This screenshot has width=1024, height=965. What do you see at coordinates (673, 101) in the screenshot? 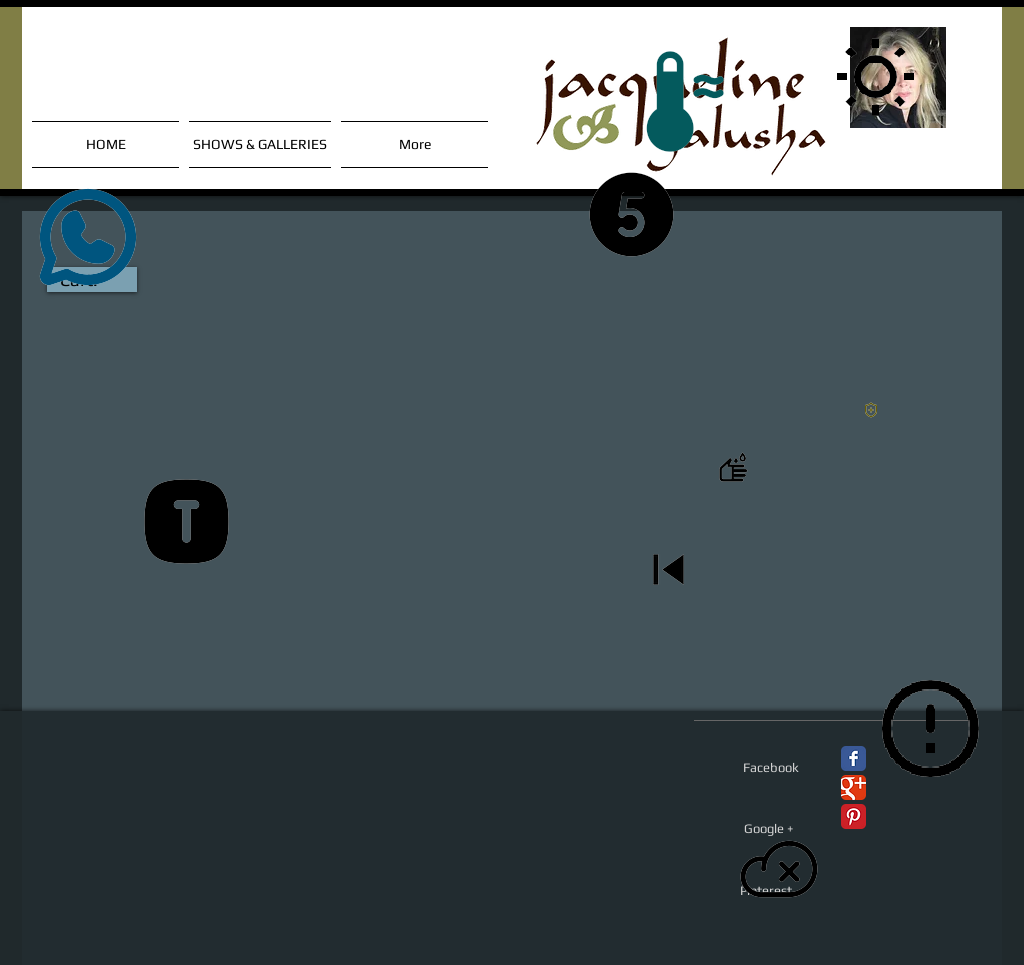
I see `indicates high temperature or heat warning` at bounding box center [673, 101].